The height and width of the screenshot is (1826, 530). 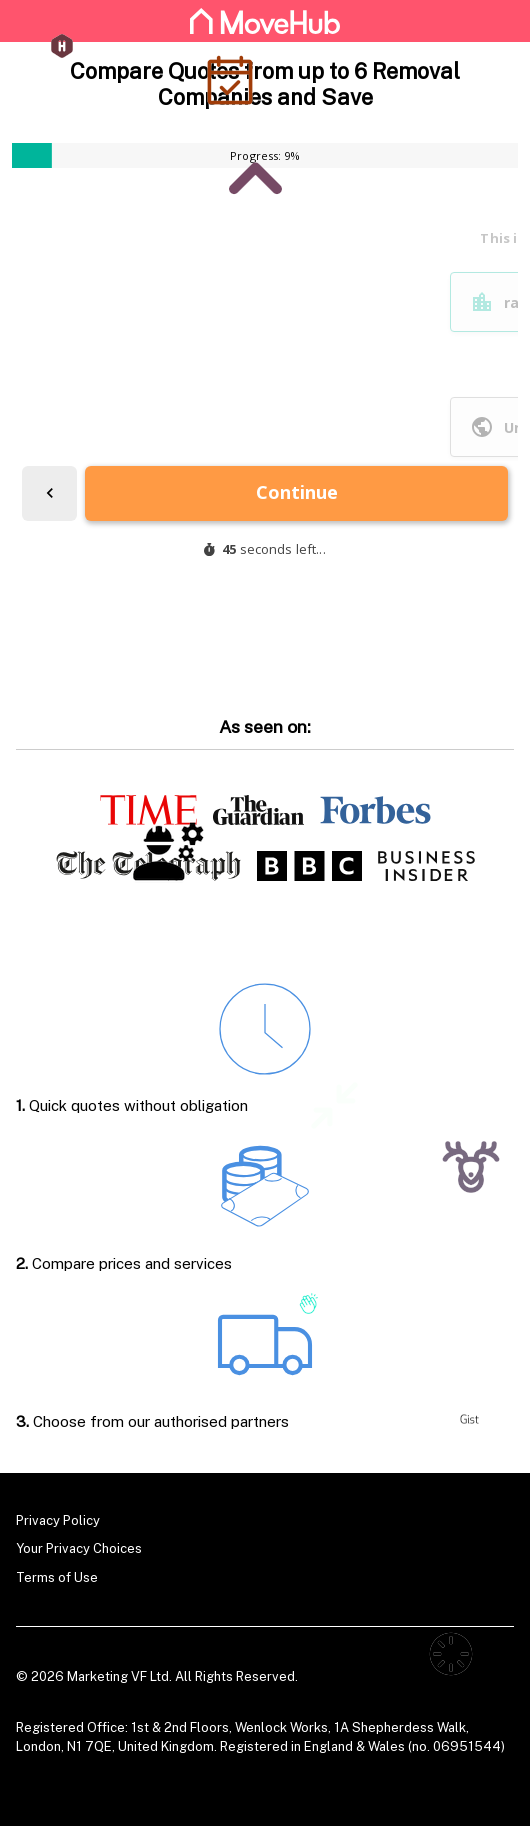 I want to click on confirm or complete a scheduled event, so click(x=230, y=82).